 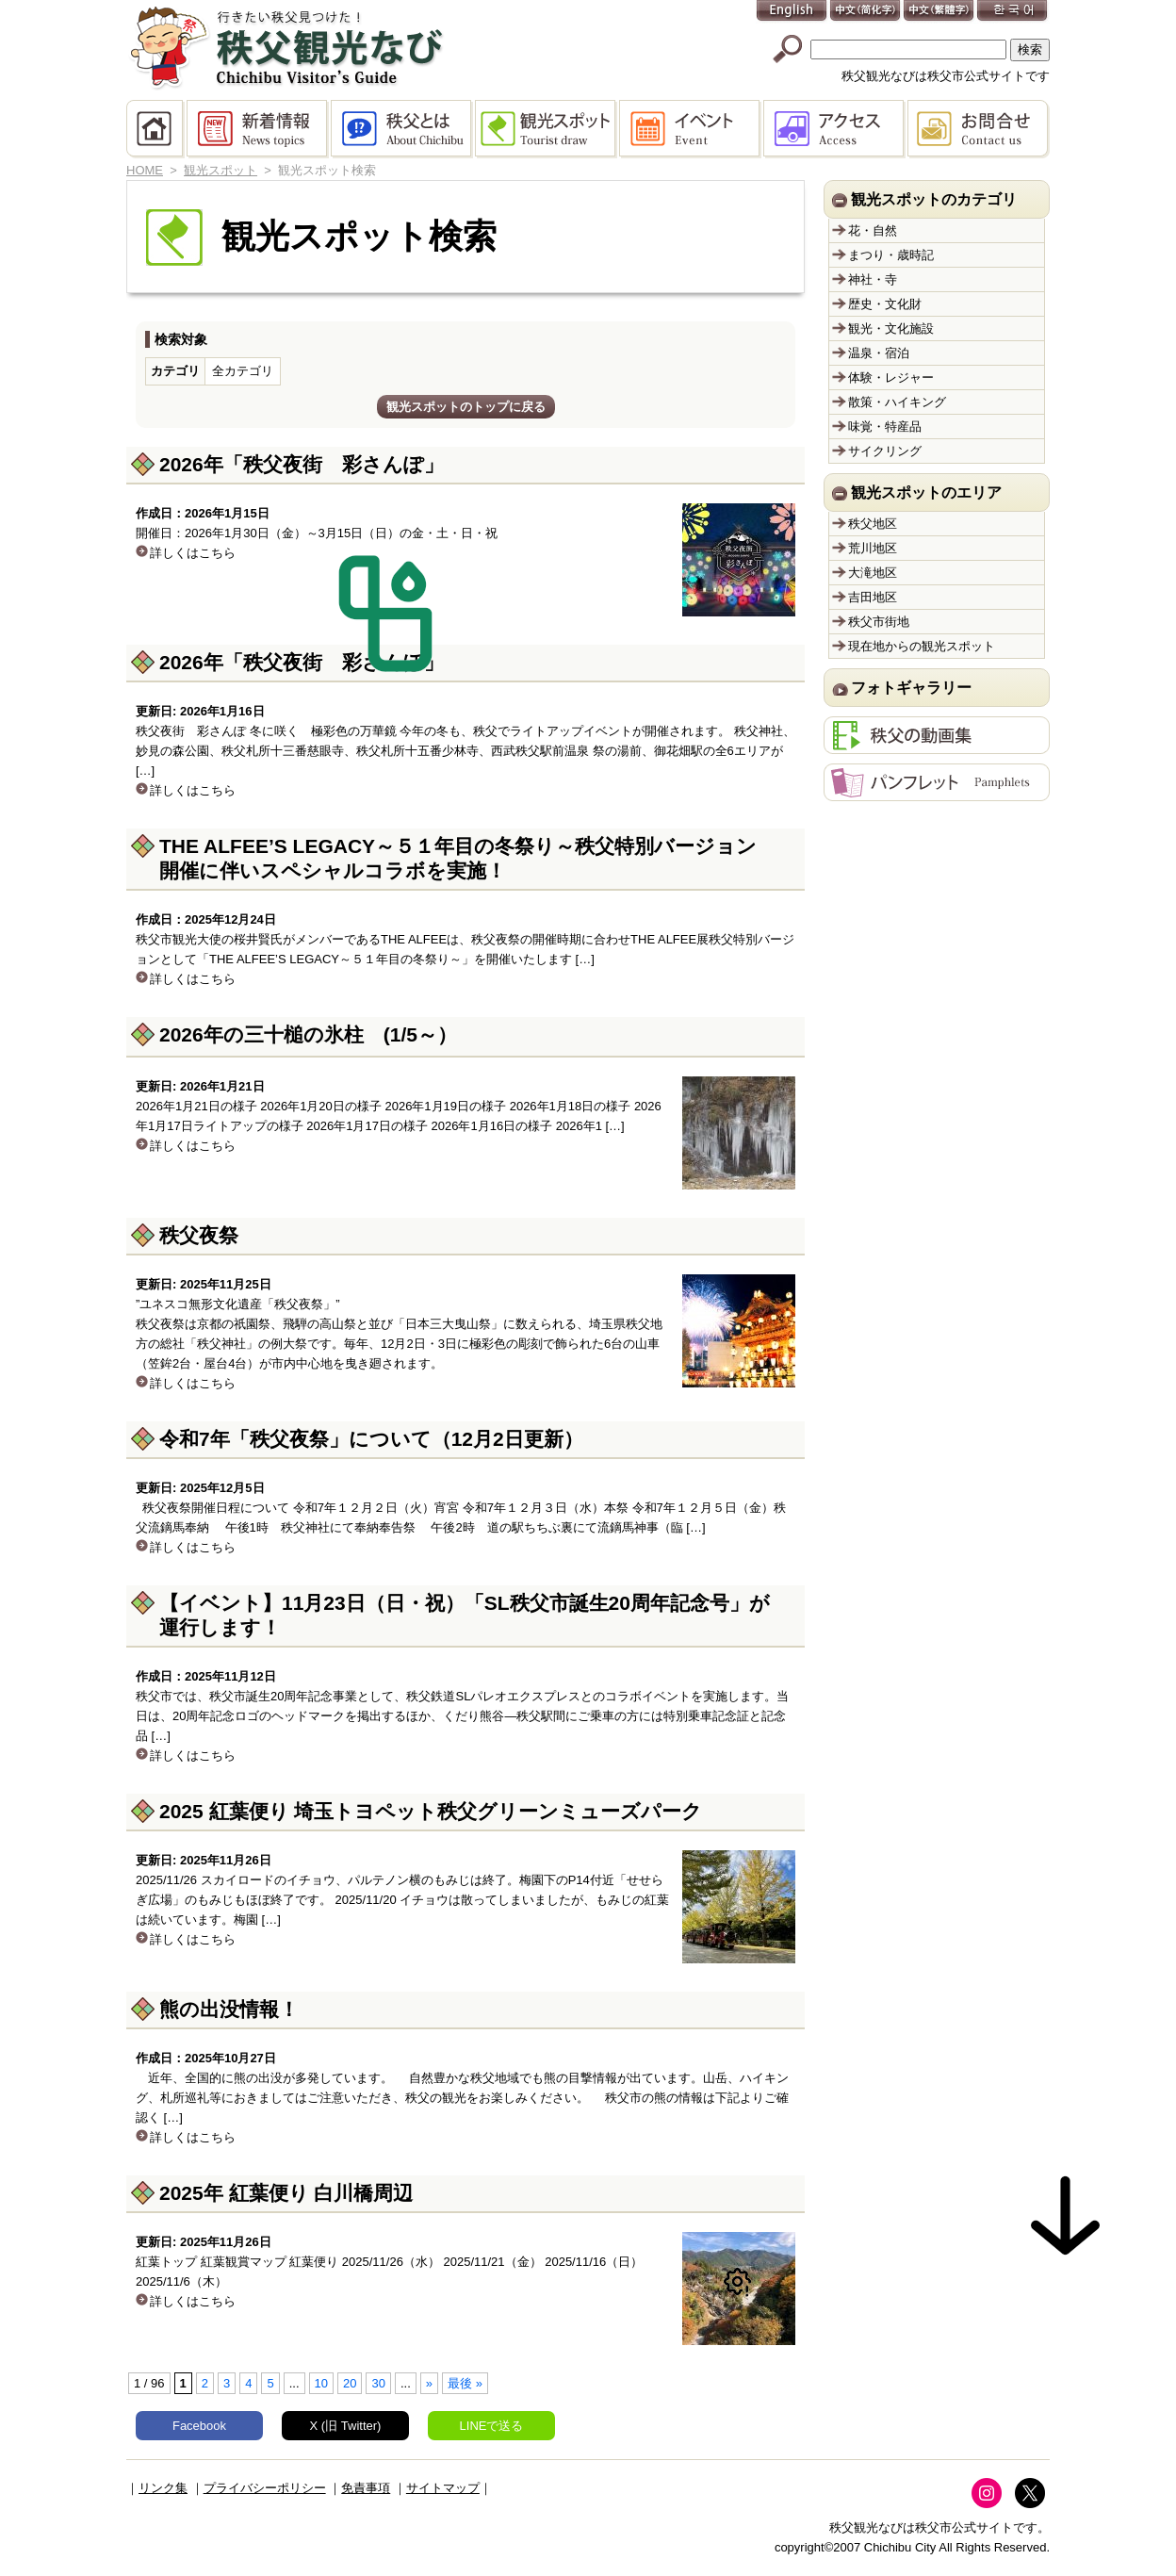 I want to click on settings require attention or action, so click(x=737, y=2281).